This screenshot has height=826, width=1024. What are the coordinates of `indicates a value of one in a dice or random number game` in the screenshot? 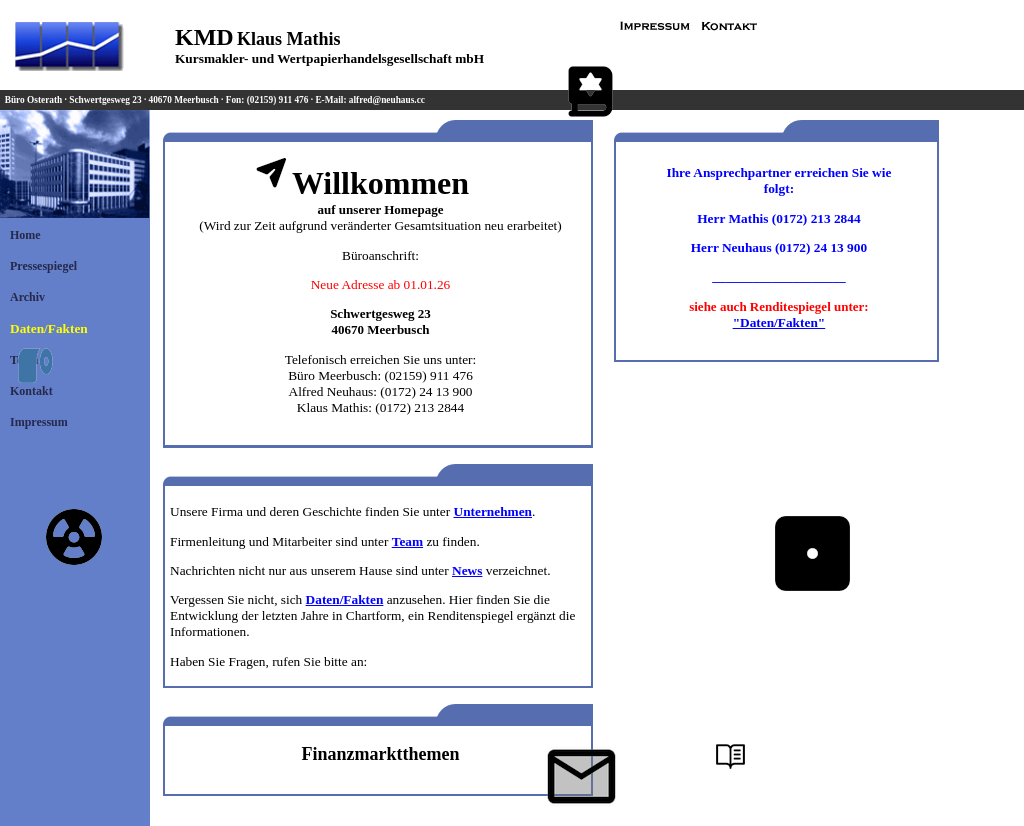 It's located at (812, 553).